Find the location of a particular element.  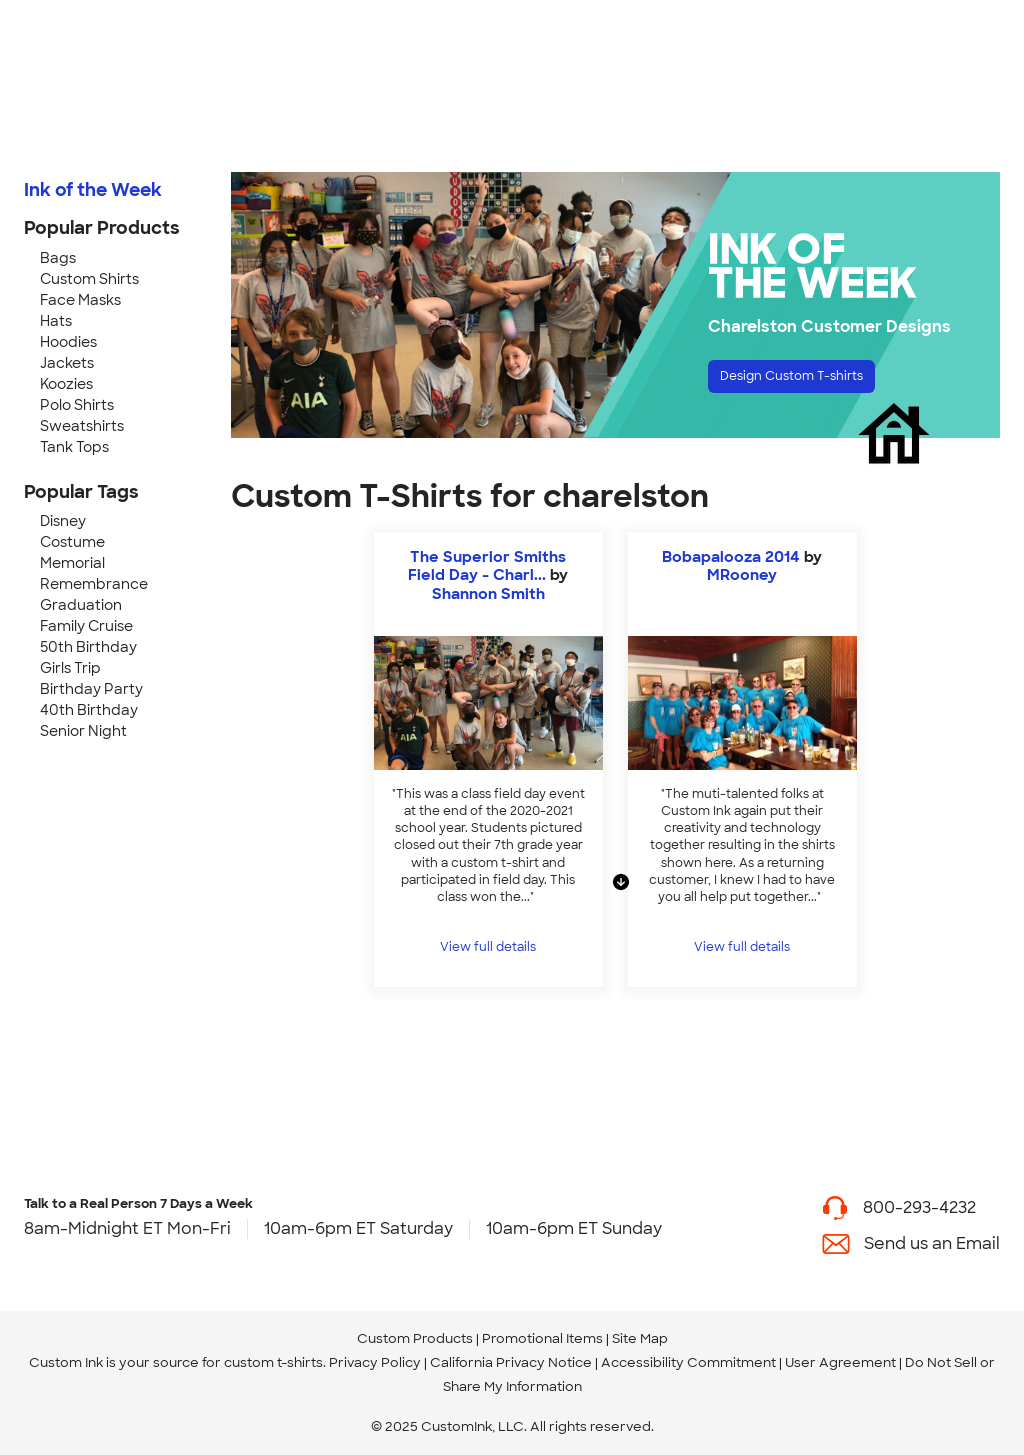

go to home screen is located at coordinates (894, 435).